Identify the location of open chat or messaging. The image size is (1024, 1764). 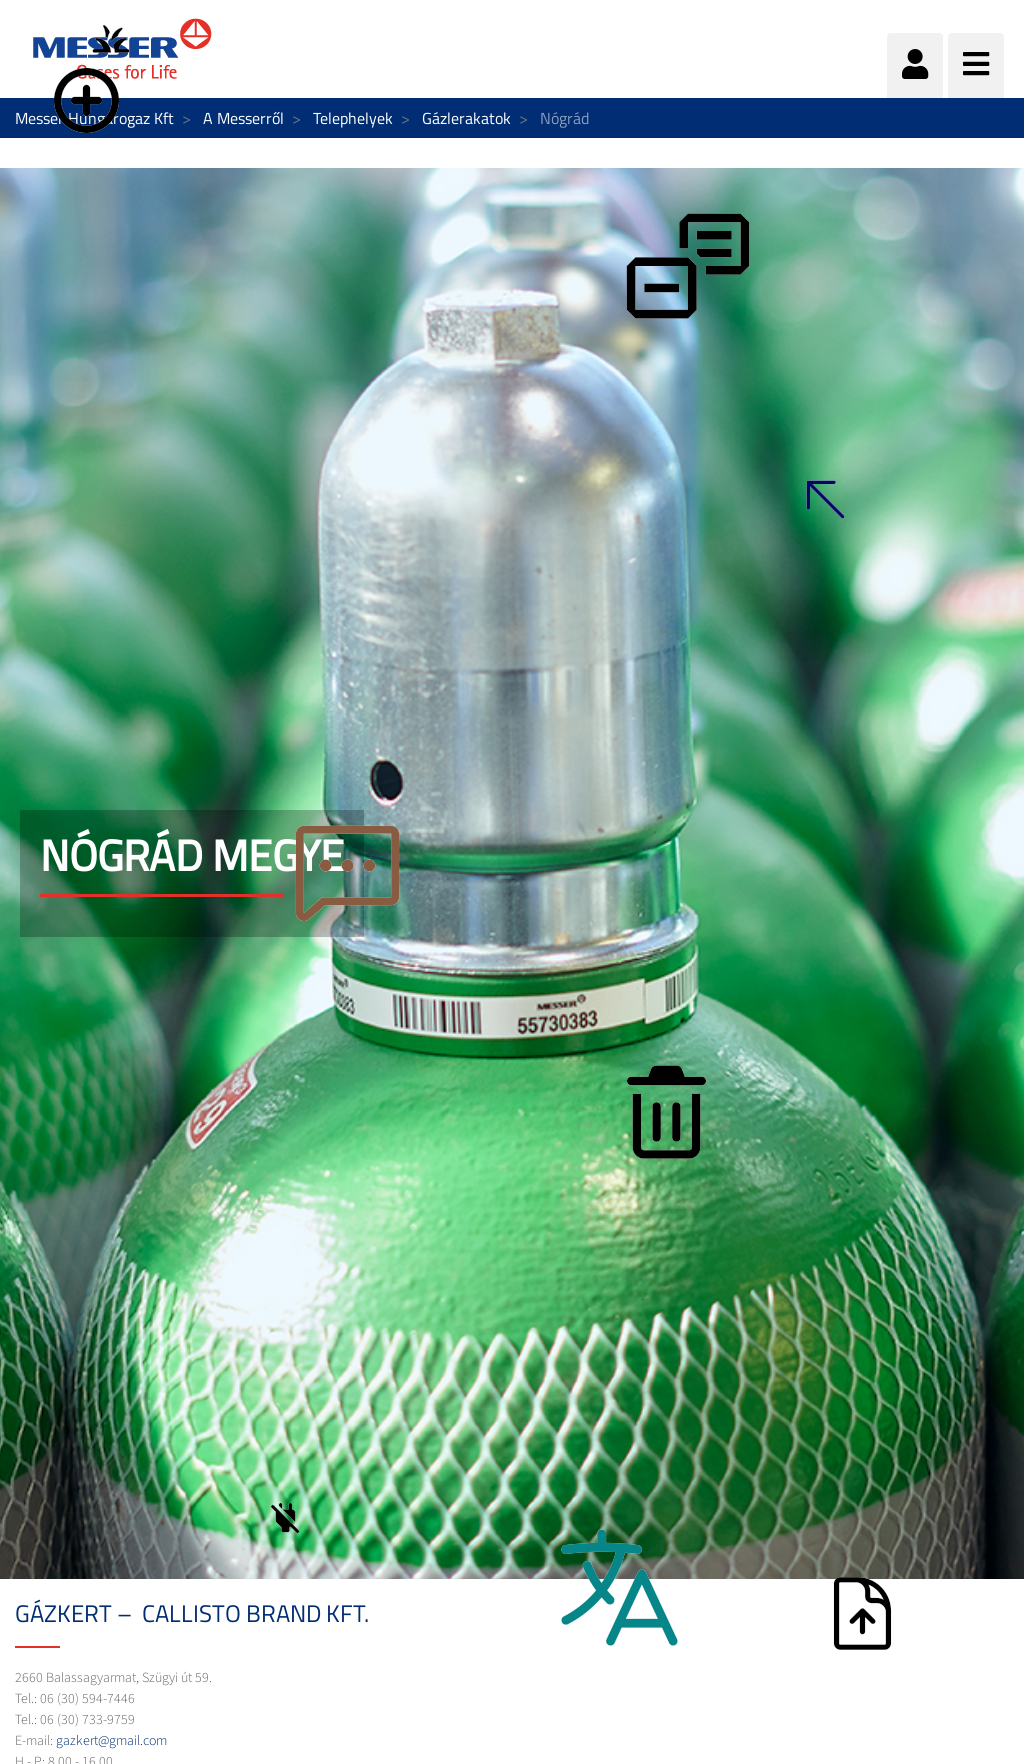
(347, 865).